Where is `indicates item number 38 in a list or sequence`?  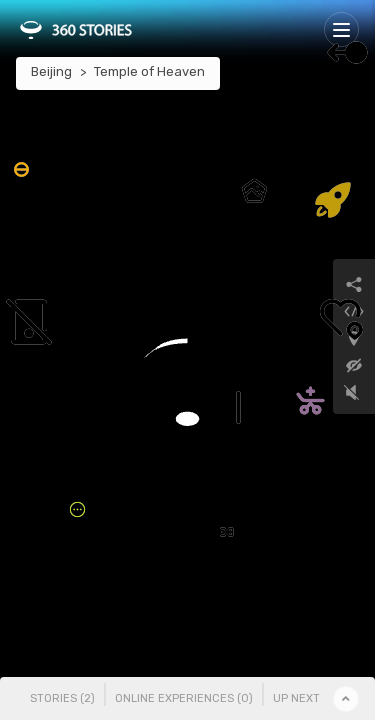
indicates item number 38 in a list or sequence is located at coordinates (227, 532).